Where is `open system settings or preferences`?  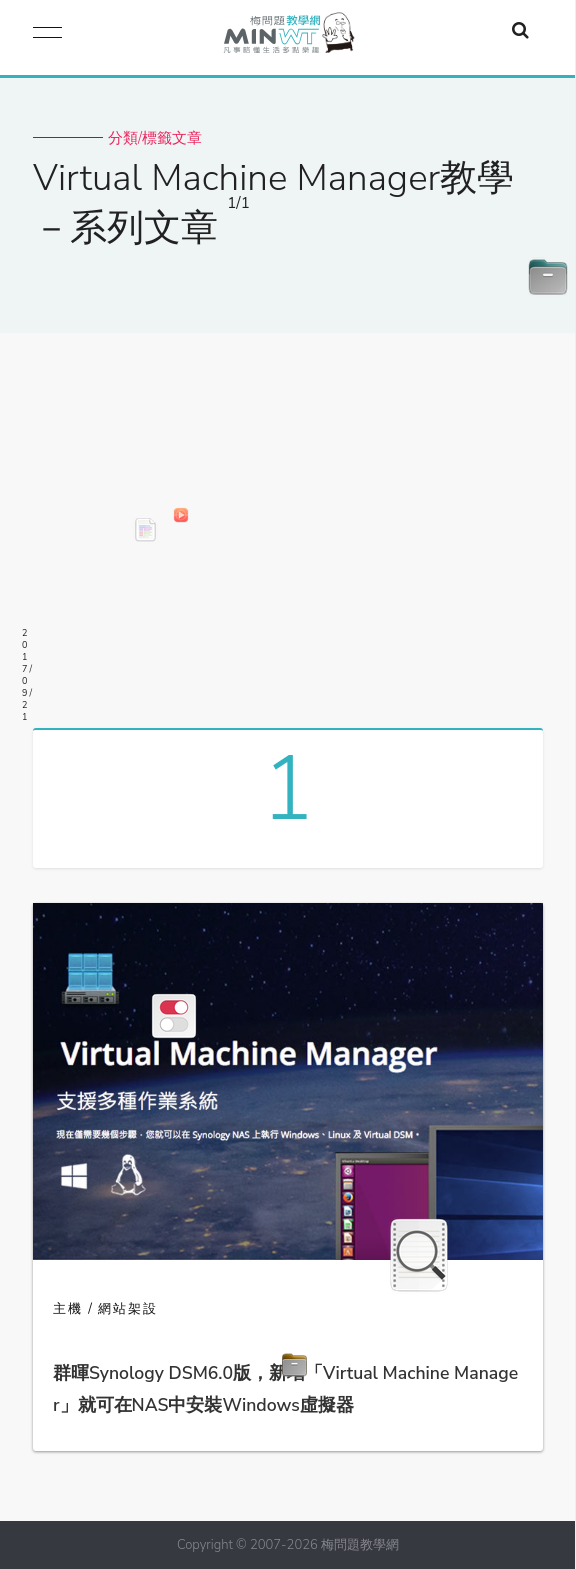
open system settings or preferences is located at coordinates (174, 1016).